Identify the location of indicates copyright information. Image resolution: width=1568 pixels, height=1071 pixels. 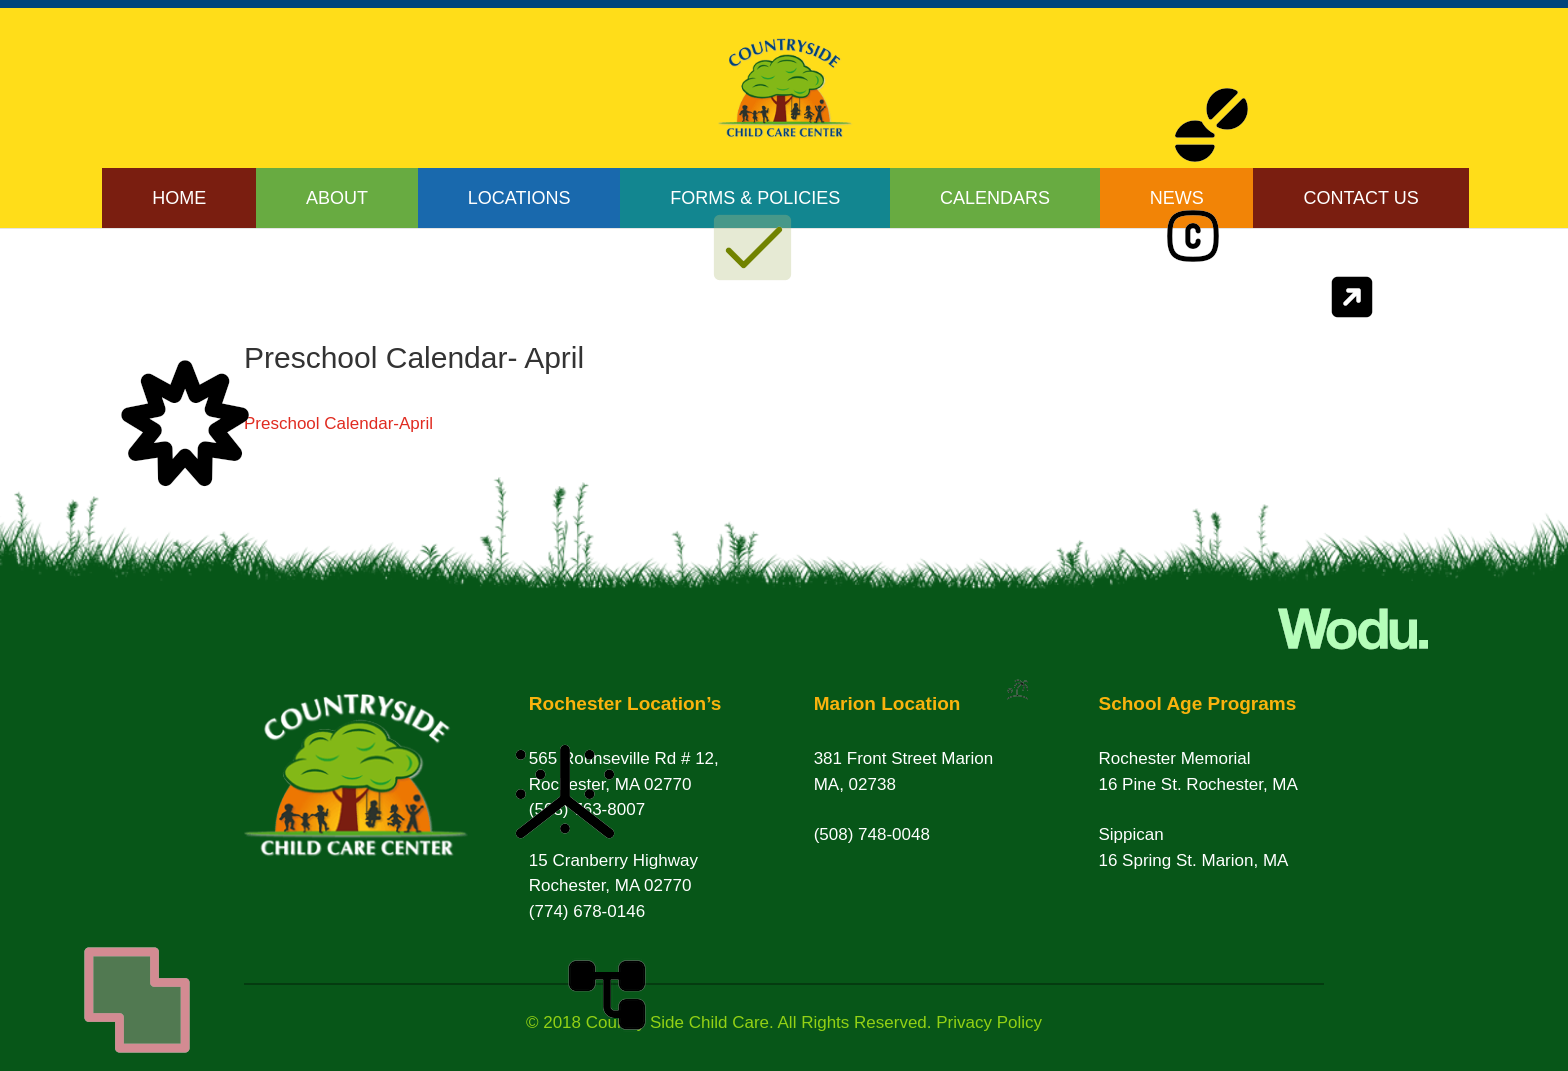
(1193, 236).